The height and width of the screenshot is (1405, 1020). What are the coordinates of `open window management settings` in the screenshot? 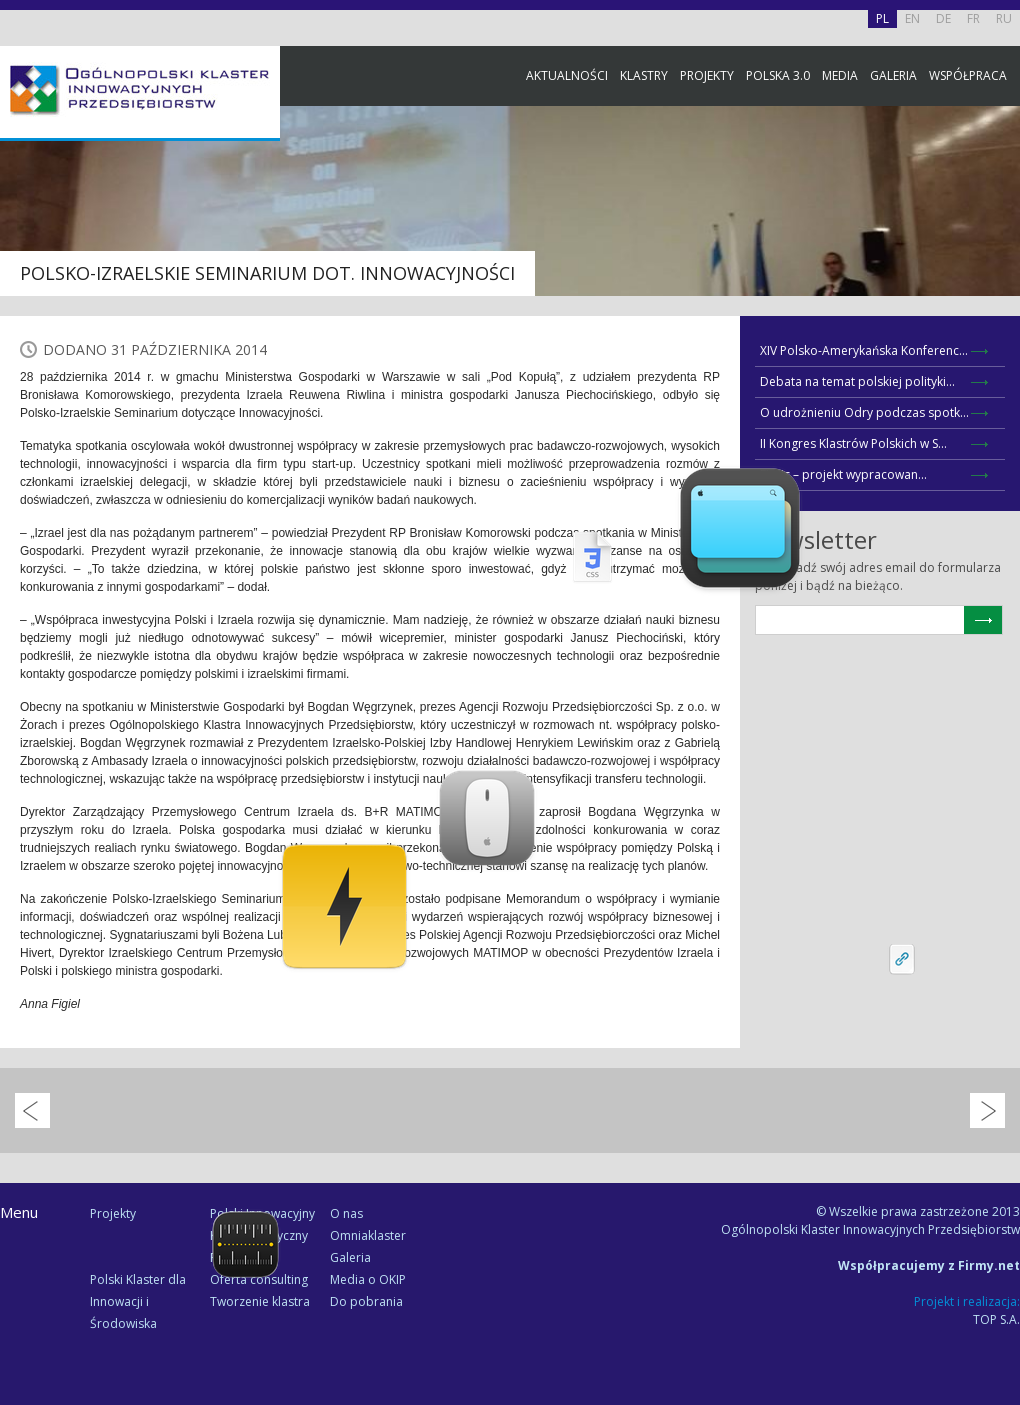 It's located at (740, 528).